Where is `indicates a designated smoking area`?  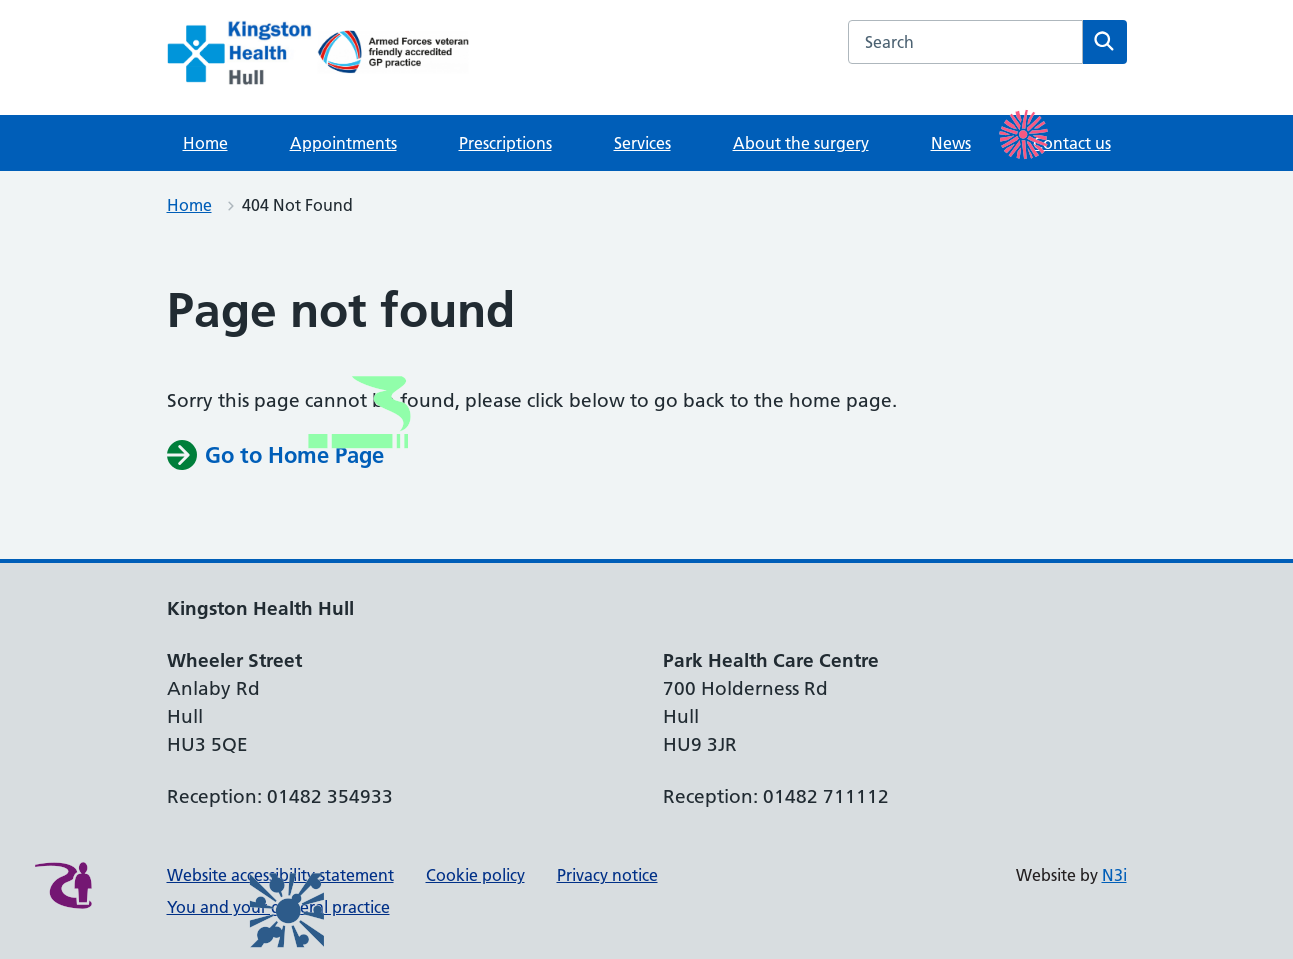 indicates a designated smoking area is located at coordinates (359, 426).